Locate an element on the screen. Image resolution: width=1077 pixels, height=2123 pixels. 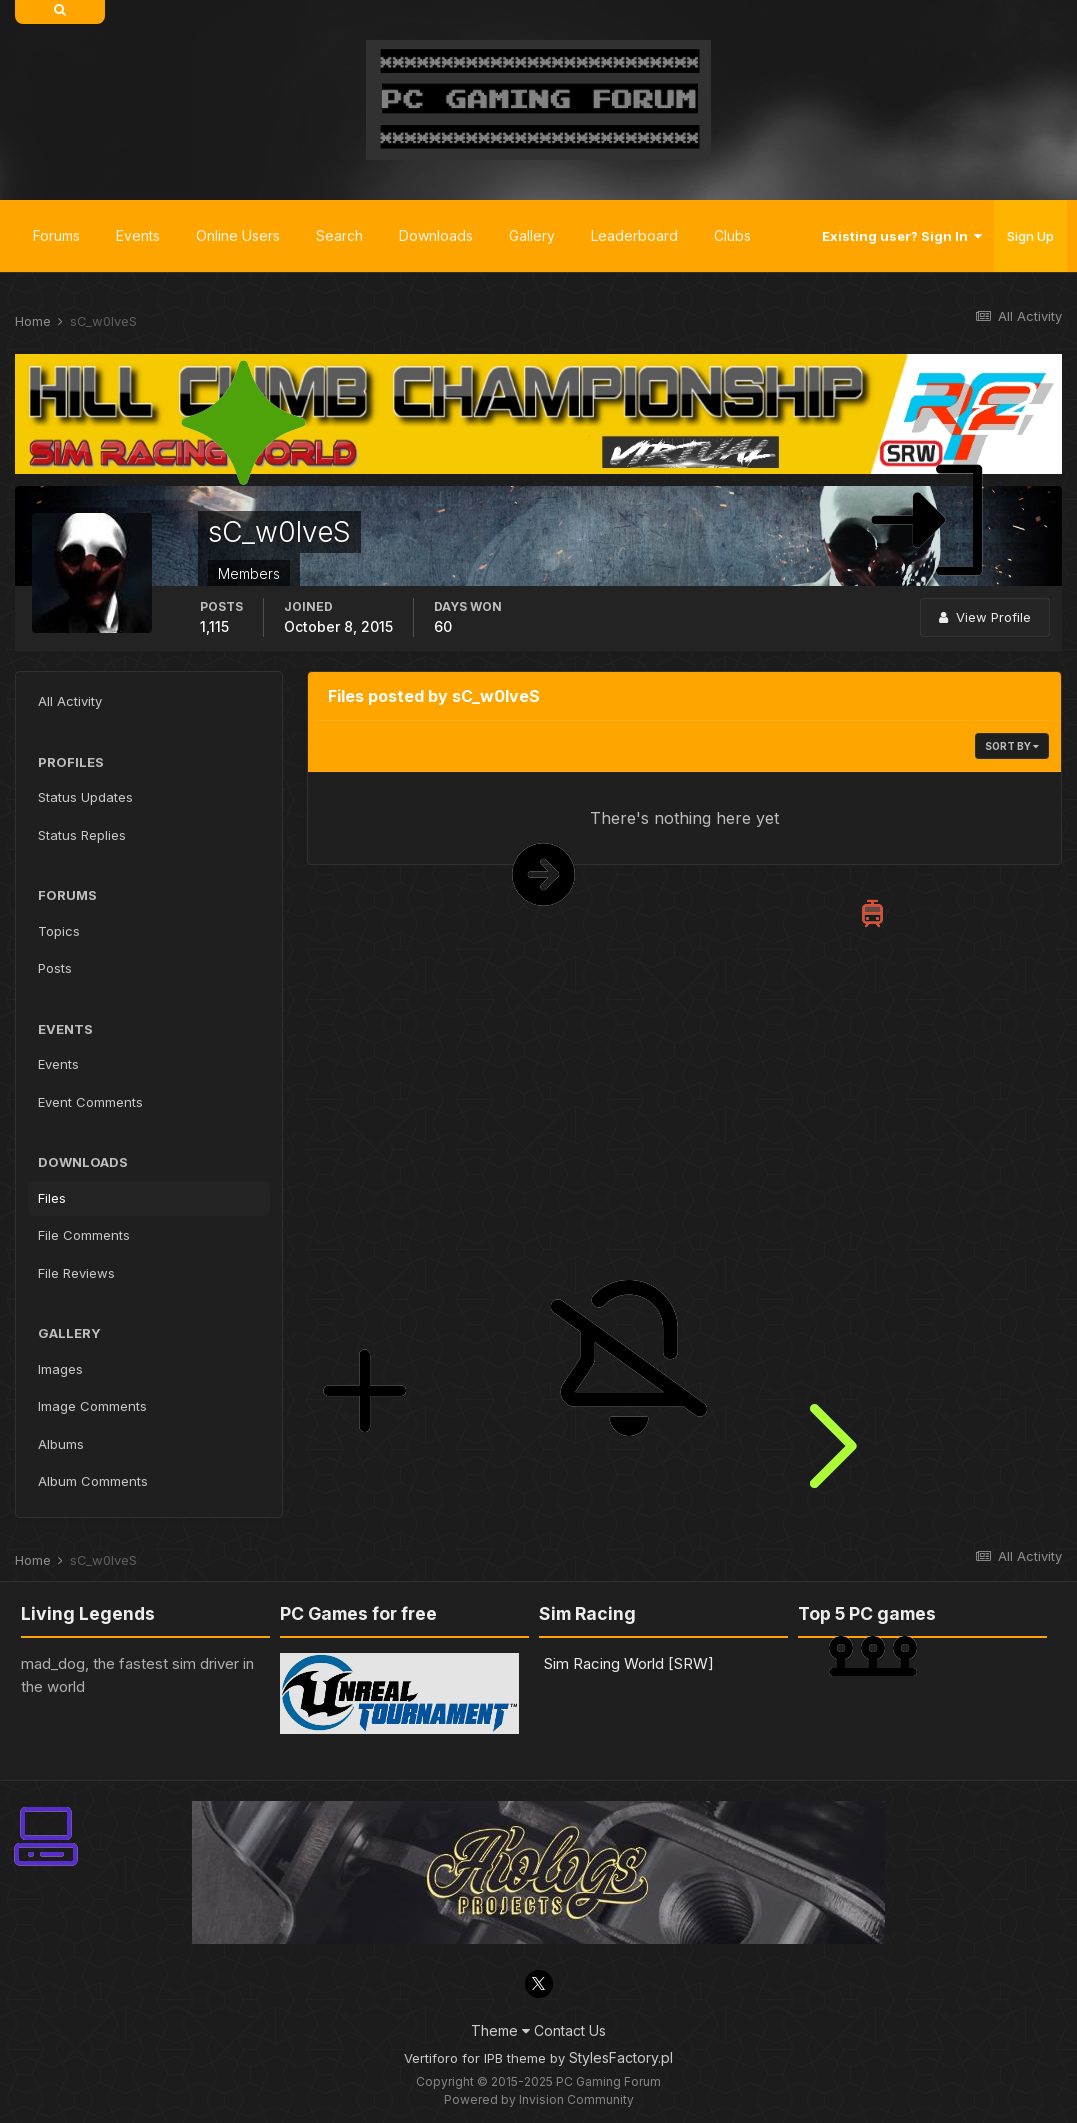
proceed to the next step is located at coordinates (543, 874).